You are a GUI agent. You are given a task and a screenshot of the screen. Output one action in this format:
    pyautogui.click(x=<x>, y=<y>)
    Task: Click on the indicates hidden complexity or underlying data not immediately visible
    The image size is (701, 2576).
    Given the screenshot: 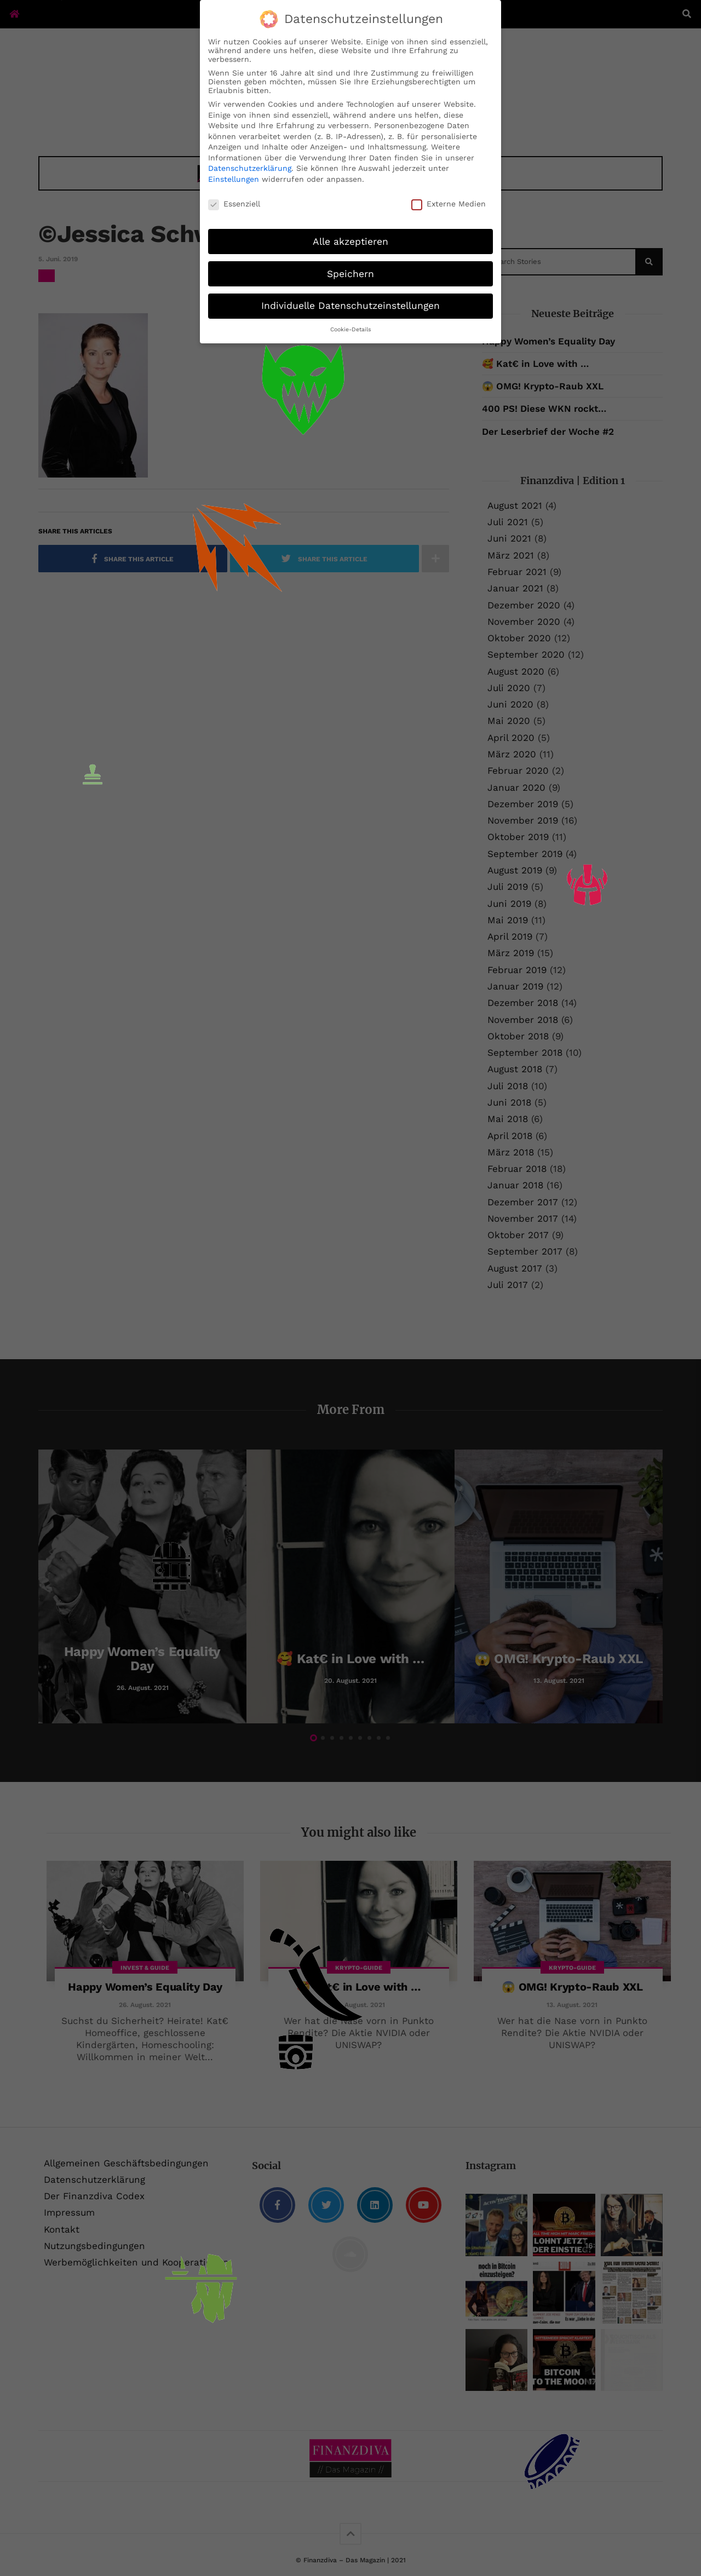 What is the action you would take?
    pyautogui.click(x=201, y=2288)
    